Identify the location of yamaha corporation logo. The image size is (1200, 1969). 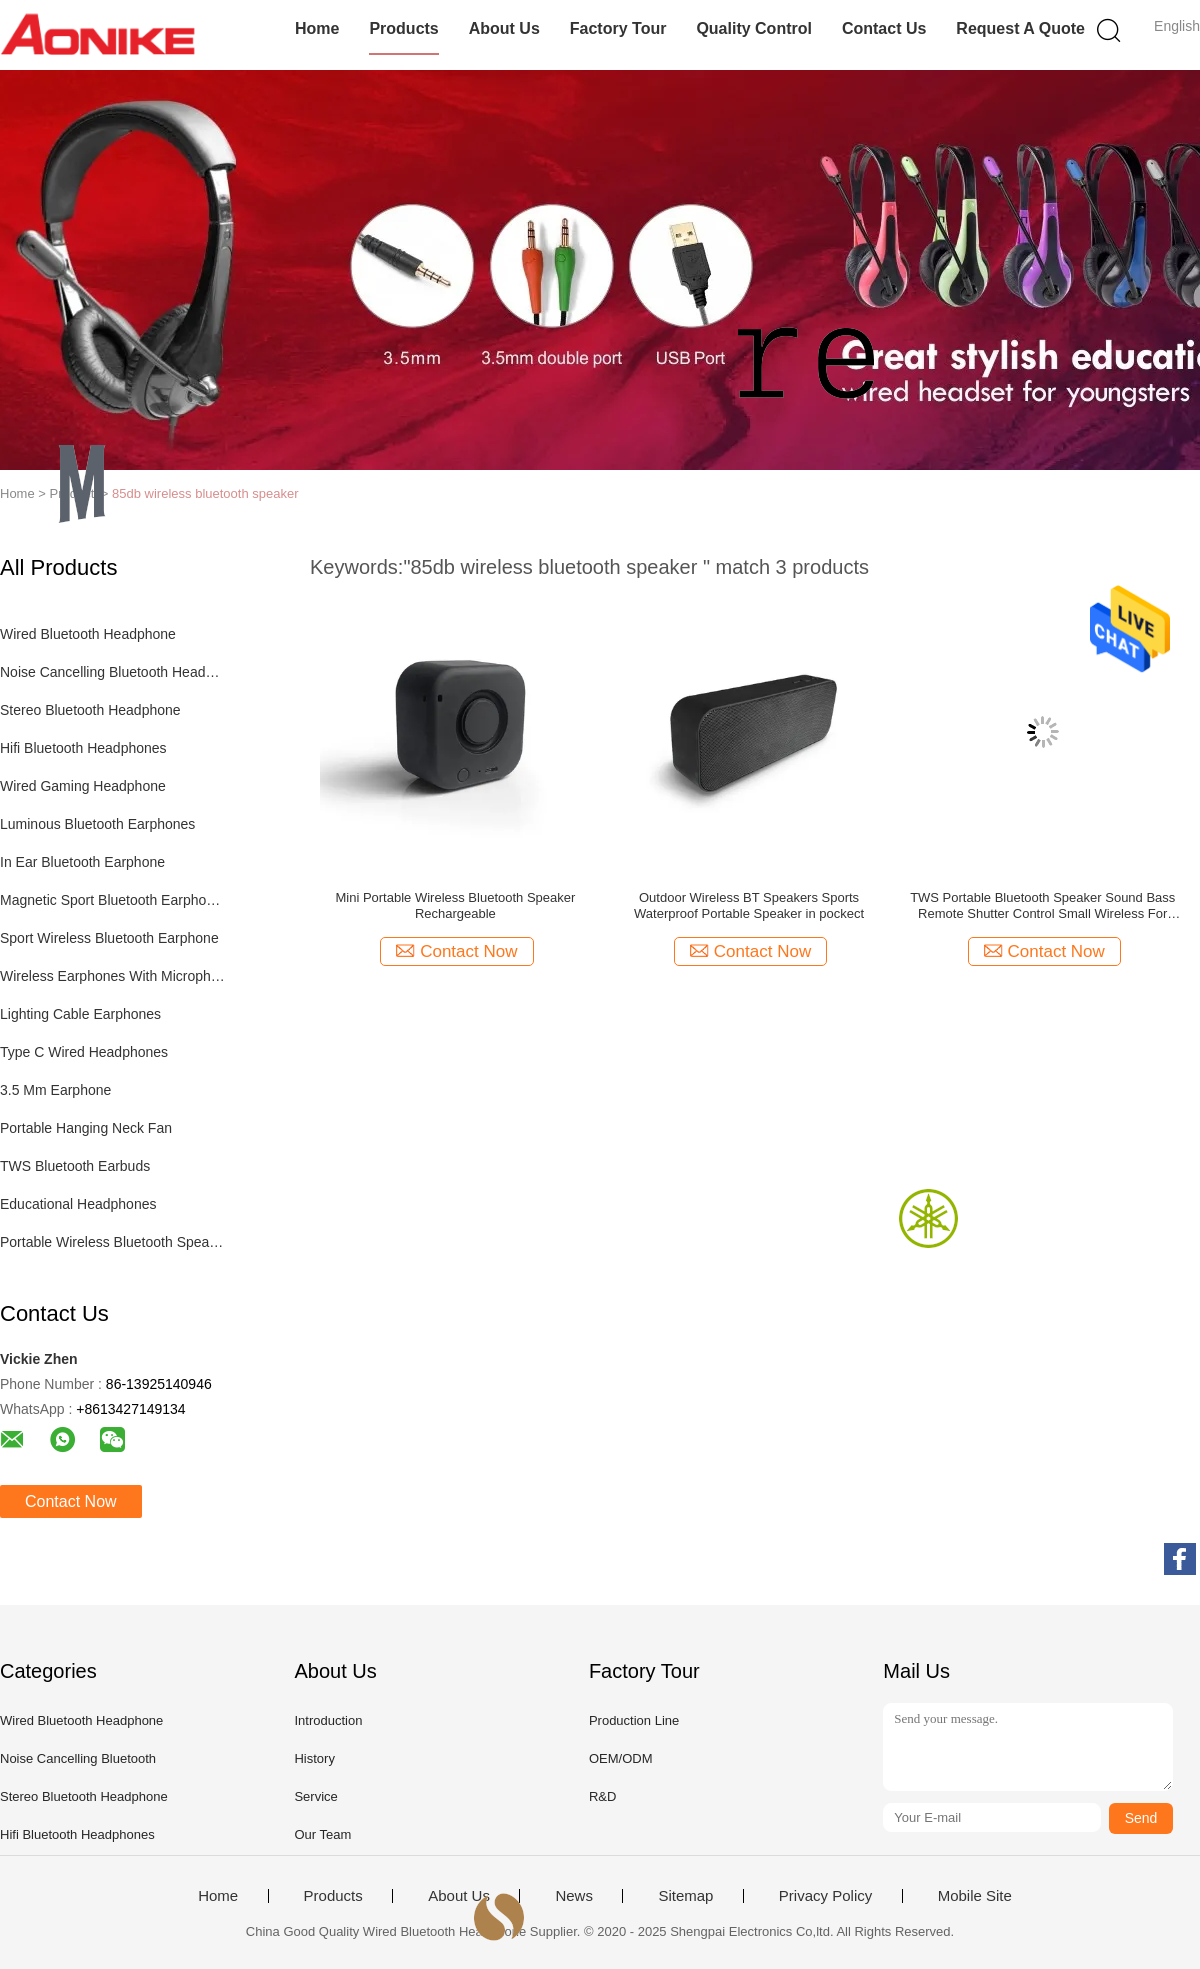
(928, 1218).